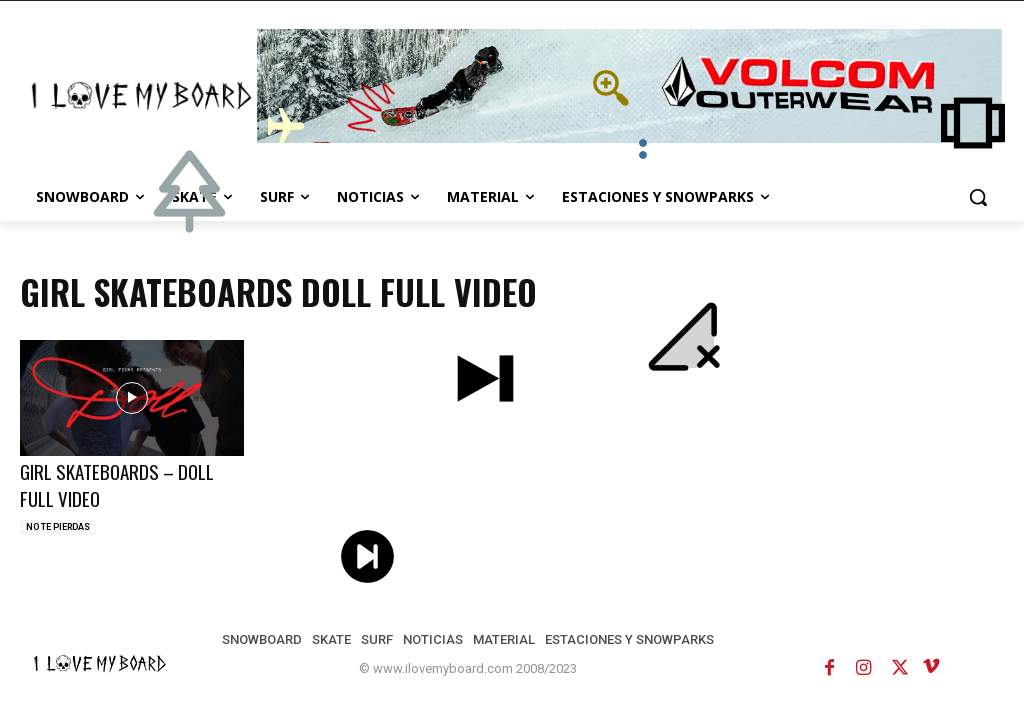  Describe the element at coordinates (688, 339) in the screenshot. I see `no cellular signal available` at that location.